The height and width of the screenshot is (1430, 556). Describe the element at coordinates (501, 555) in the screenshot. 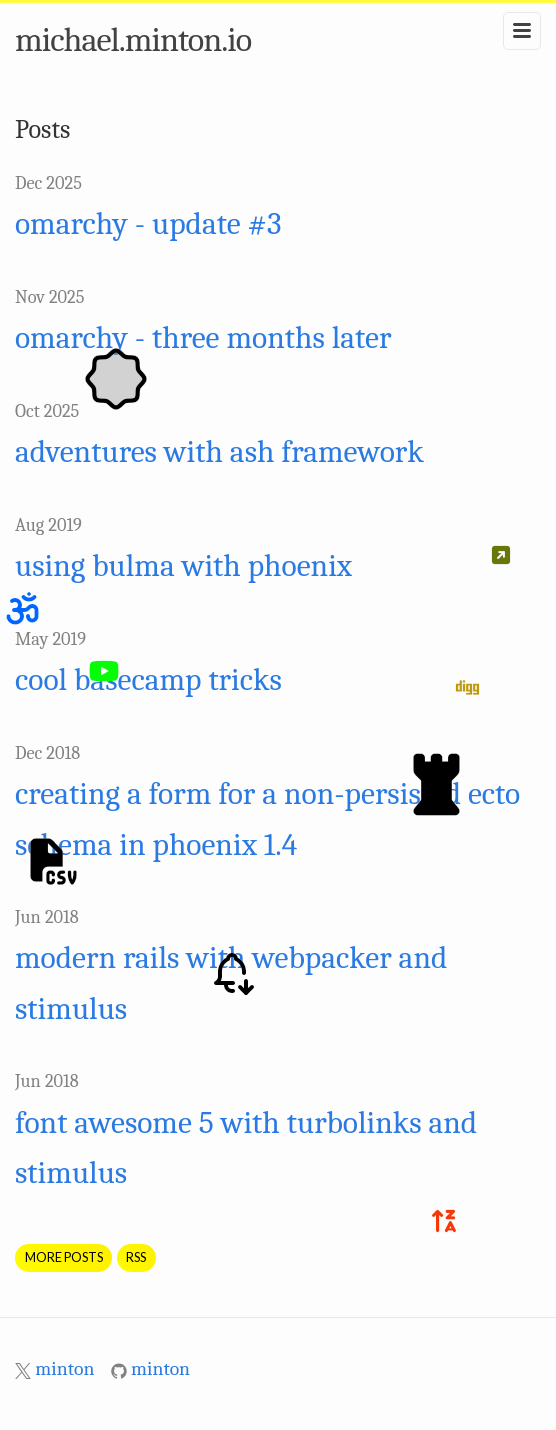

I see `open link in a new window or tab` at that location.